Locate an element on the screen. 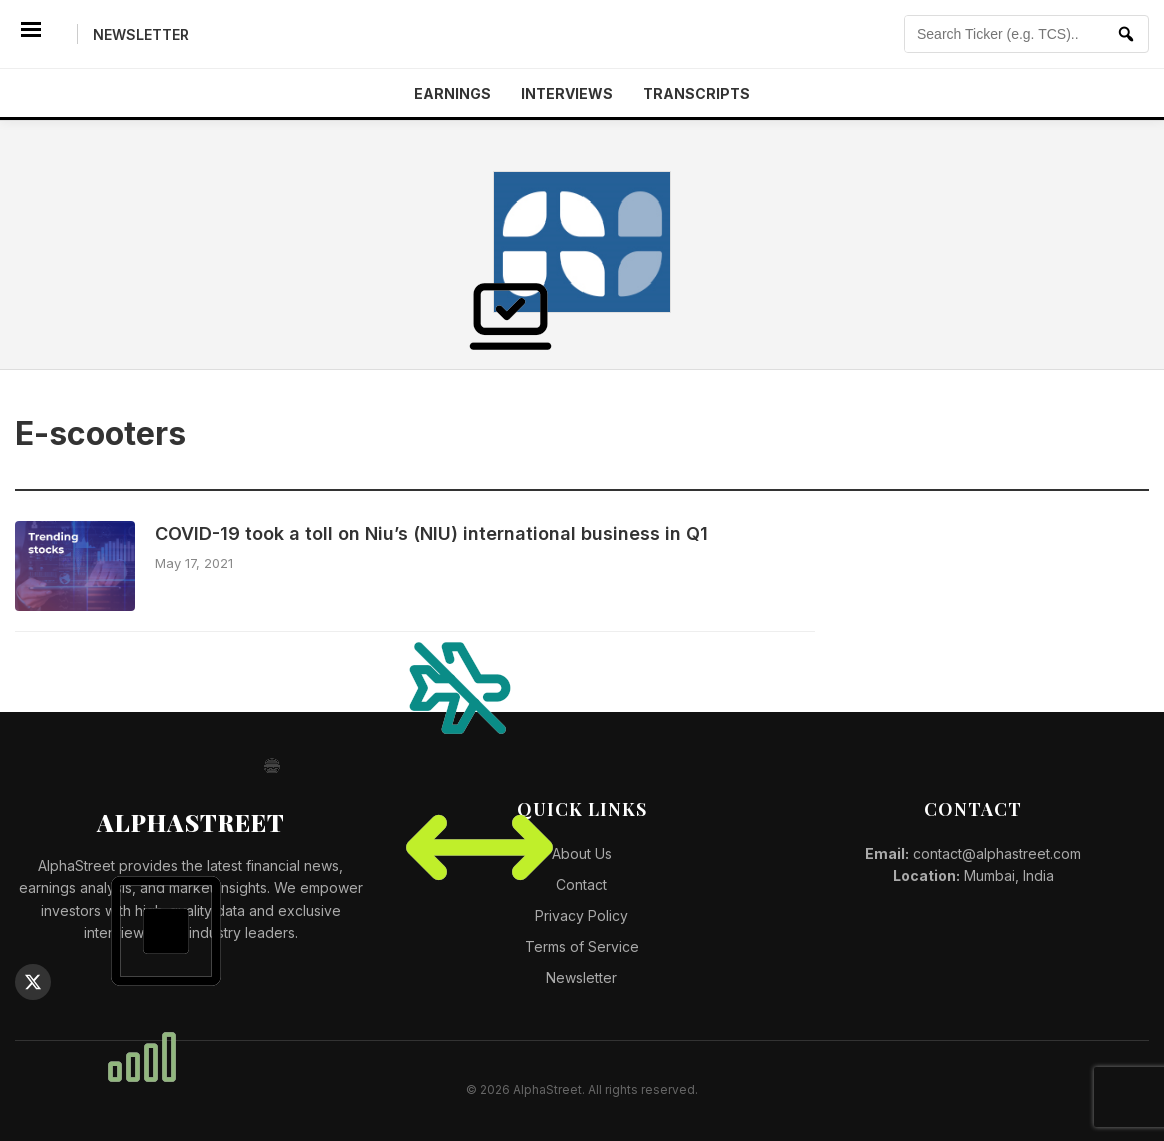 This screenshot has height=1141, width=1164. device verification complete is located at coordinates (510, 316).